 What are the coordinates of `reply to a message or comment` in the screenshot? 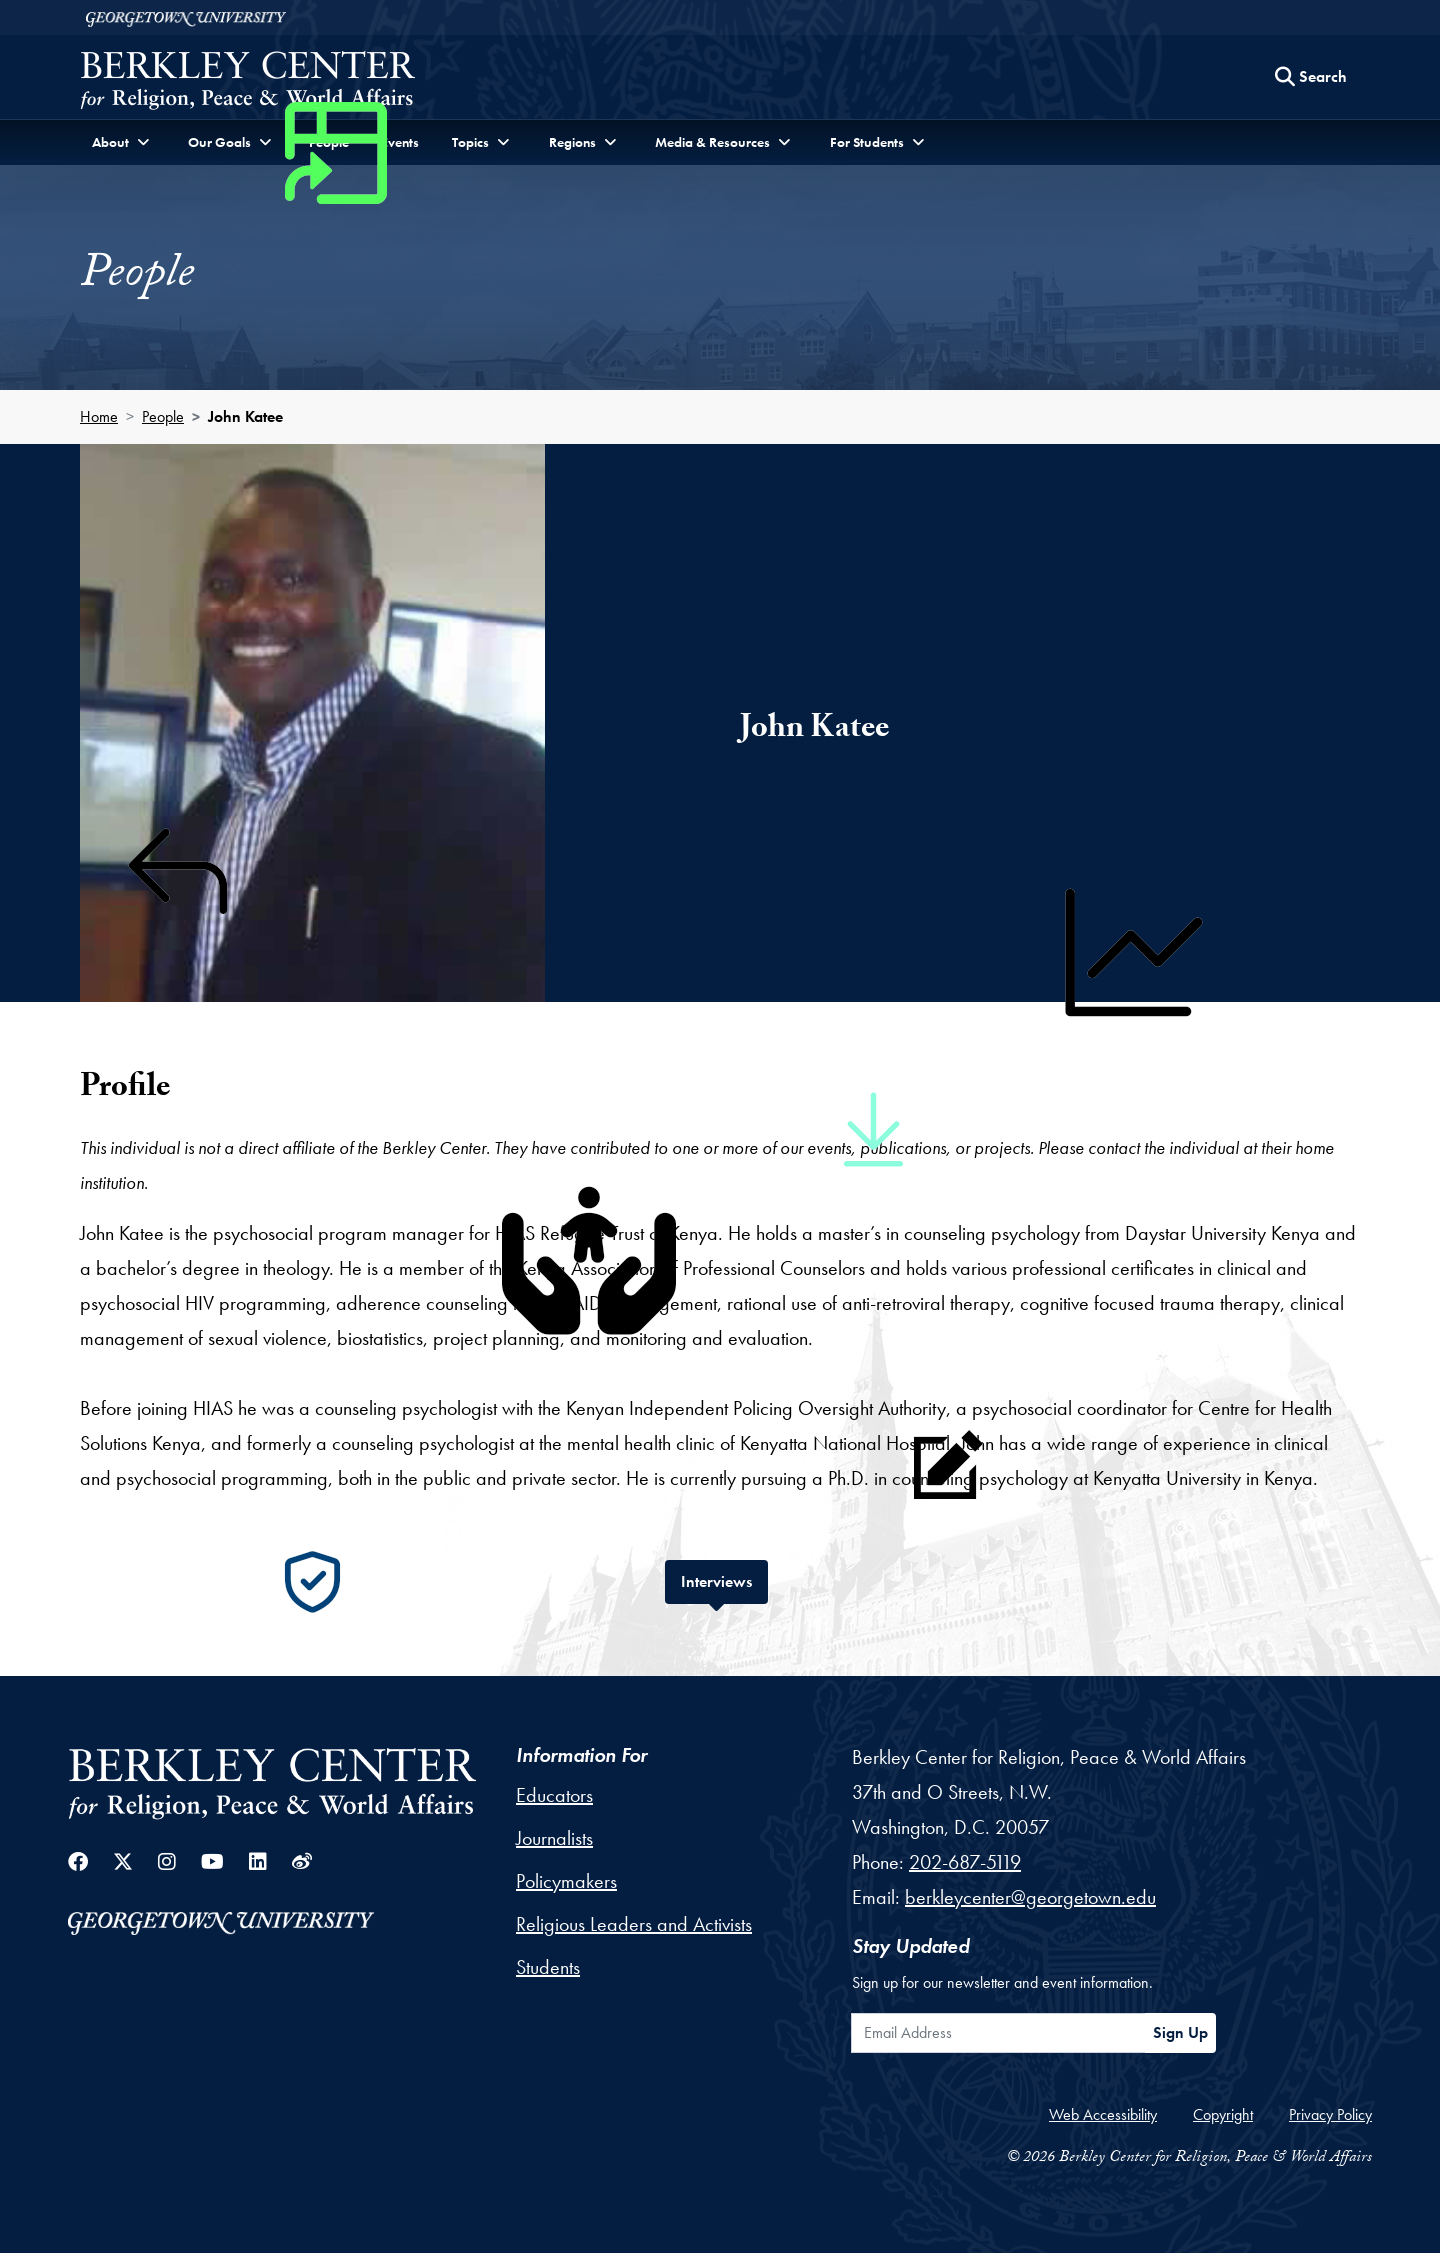 It's located at (176, 872).